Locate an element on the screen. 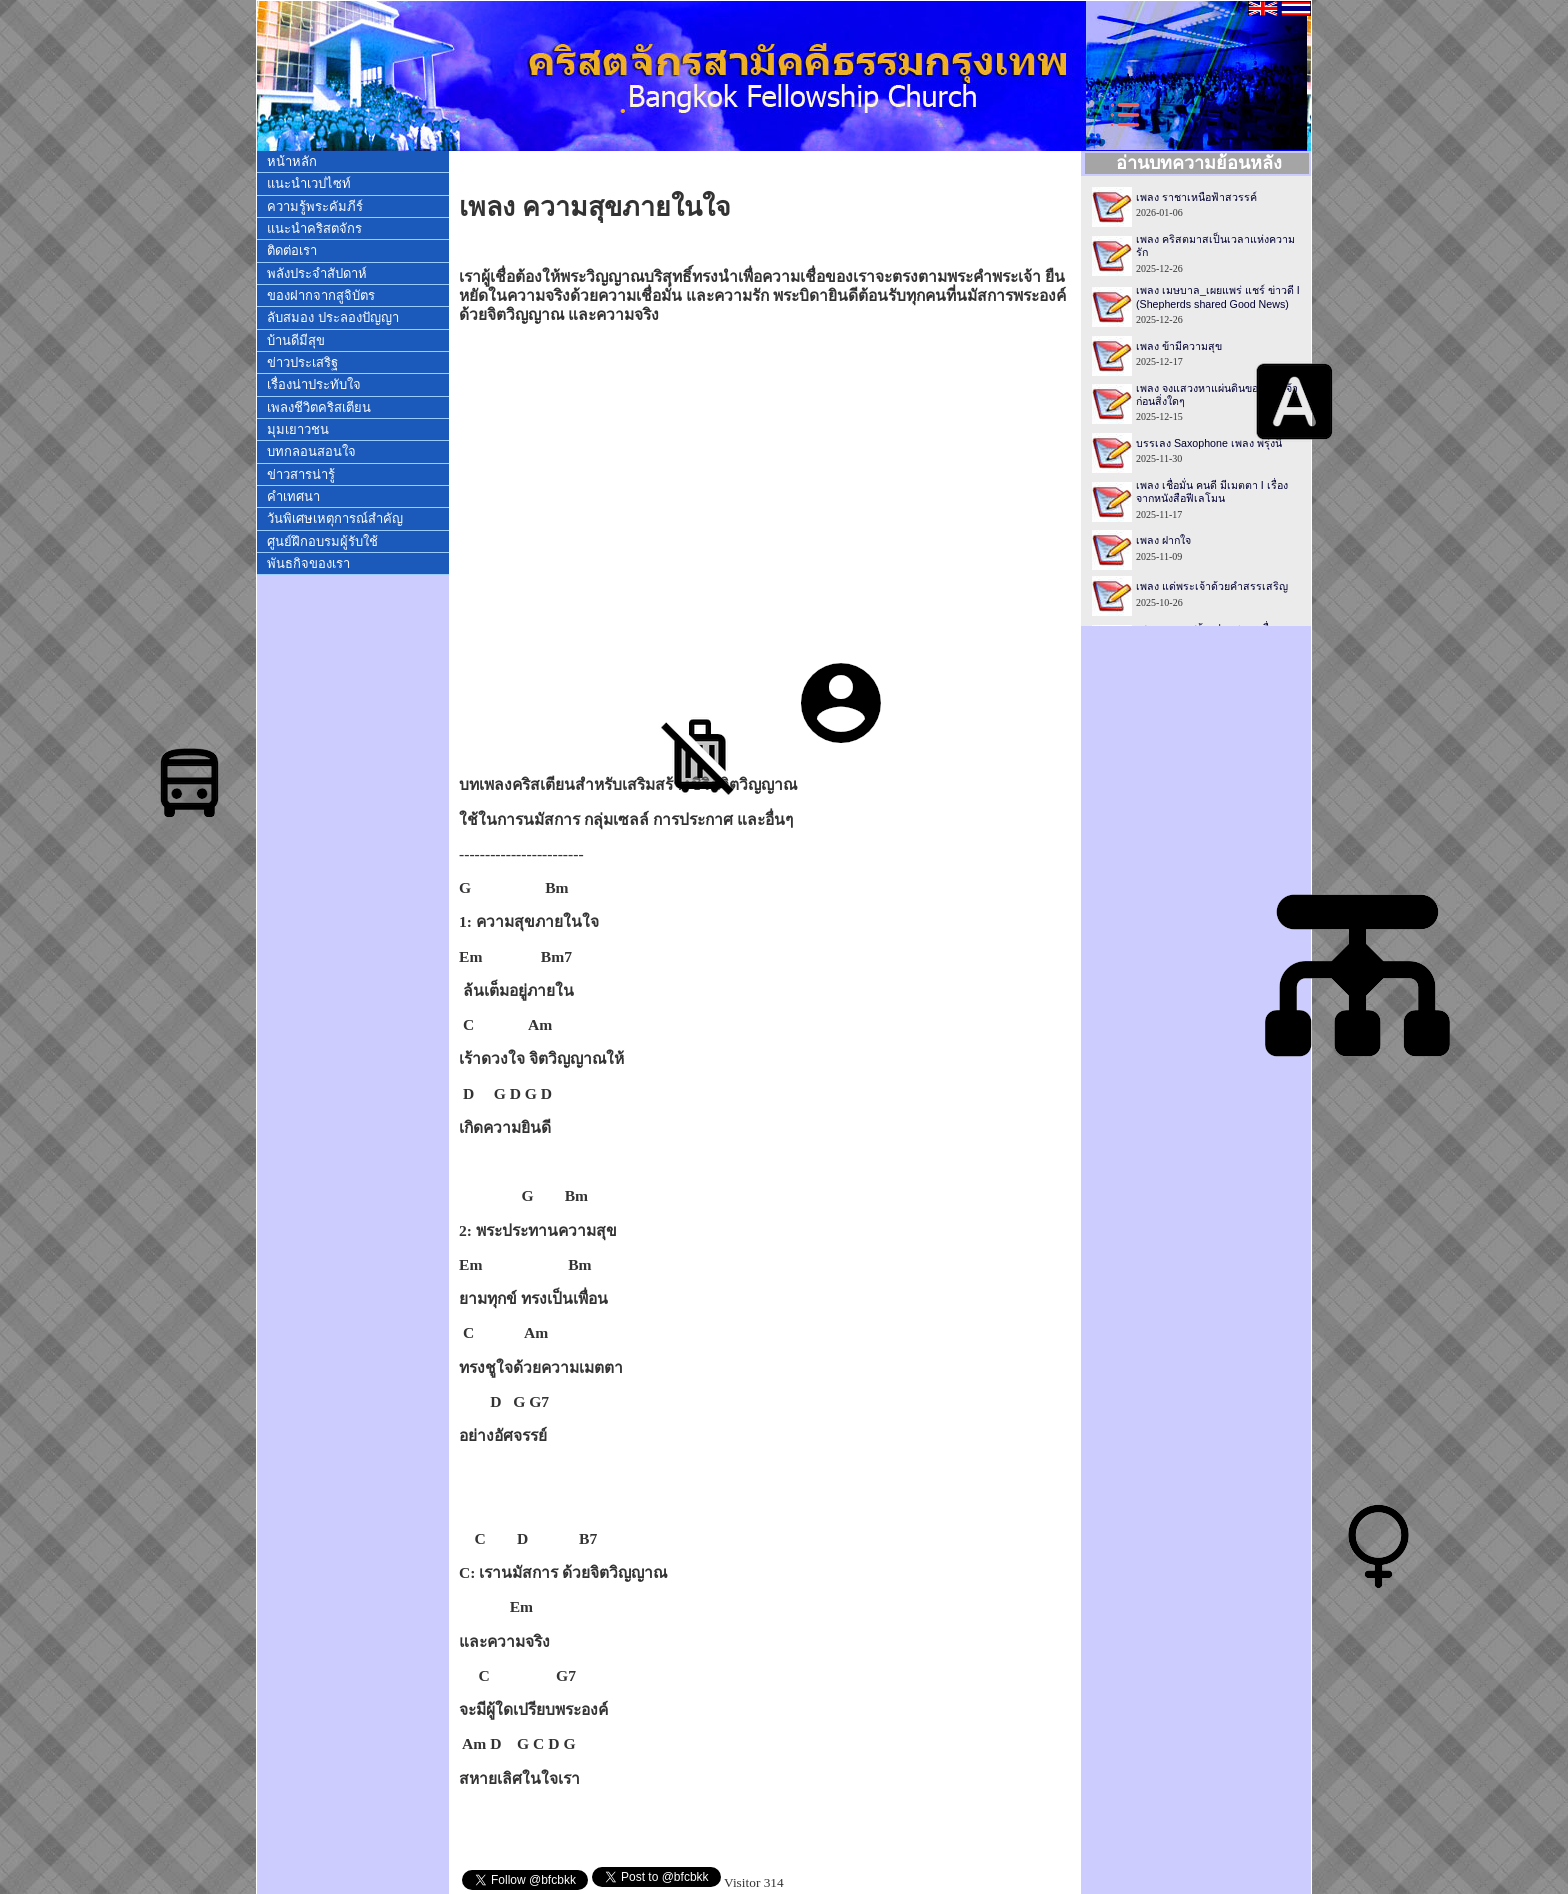  access your profile or account settings is located at coordinates (841, 703).